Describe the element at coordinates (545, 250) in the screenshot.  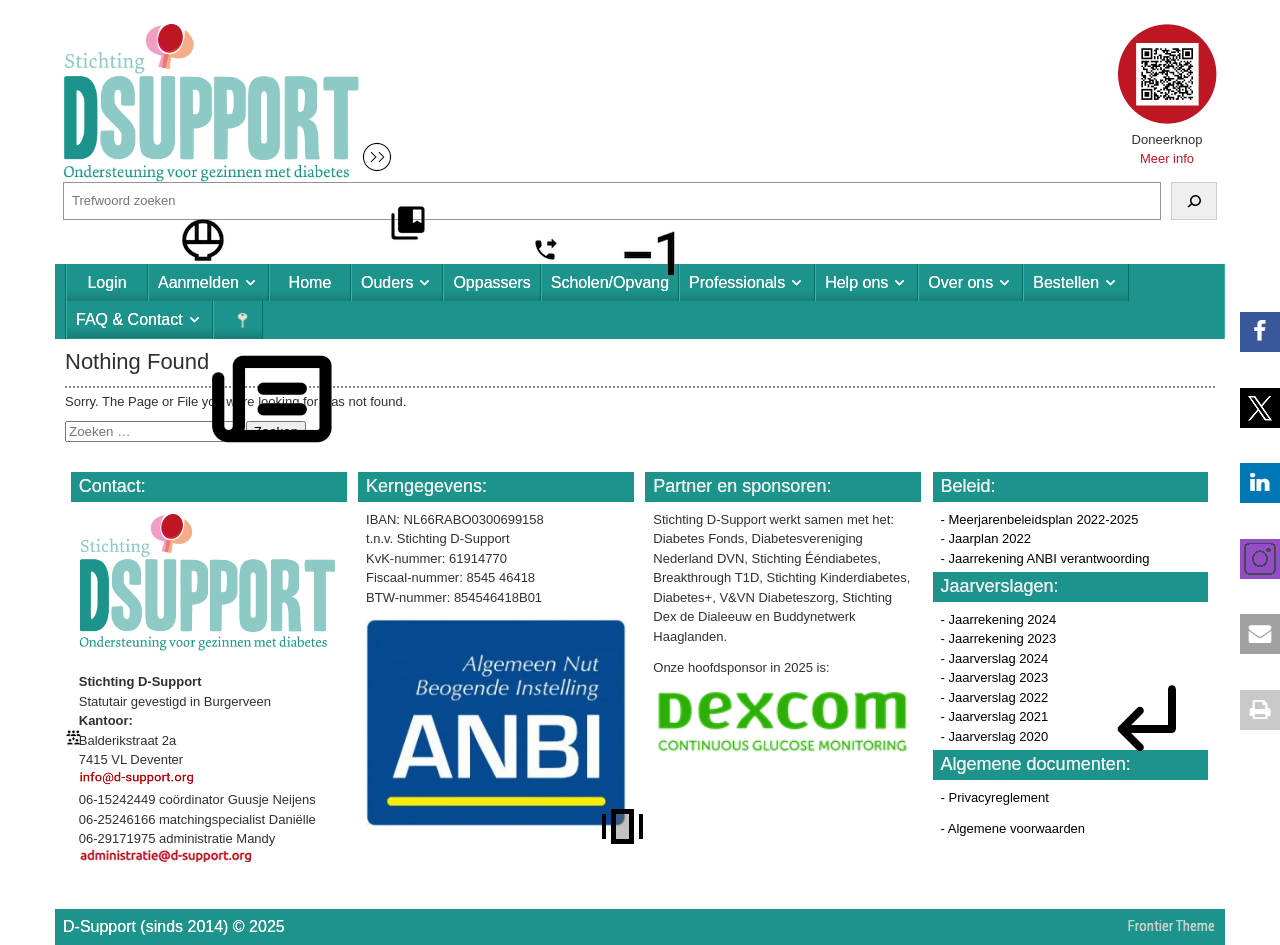
I see `indicates a forwarded call` at that location.